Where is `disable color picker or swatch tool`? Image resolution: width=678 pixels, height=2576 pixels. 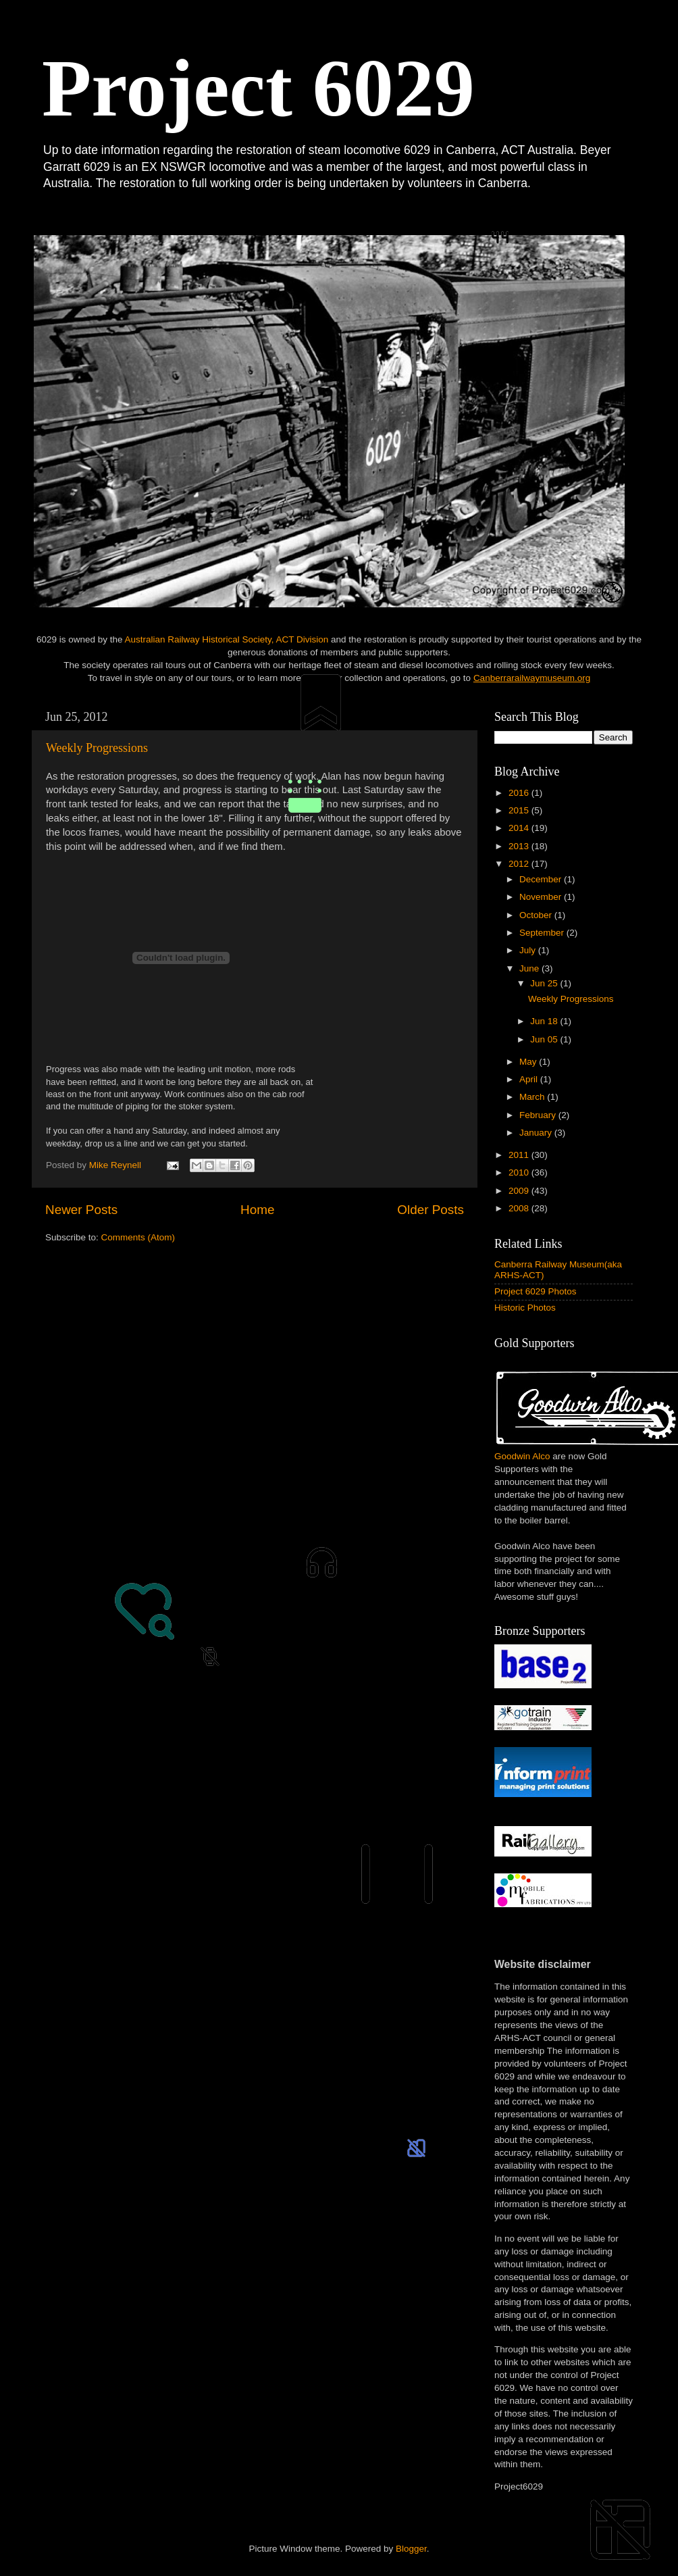 disable color picker or swatch tool is located at coordinates (416, 2148).